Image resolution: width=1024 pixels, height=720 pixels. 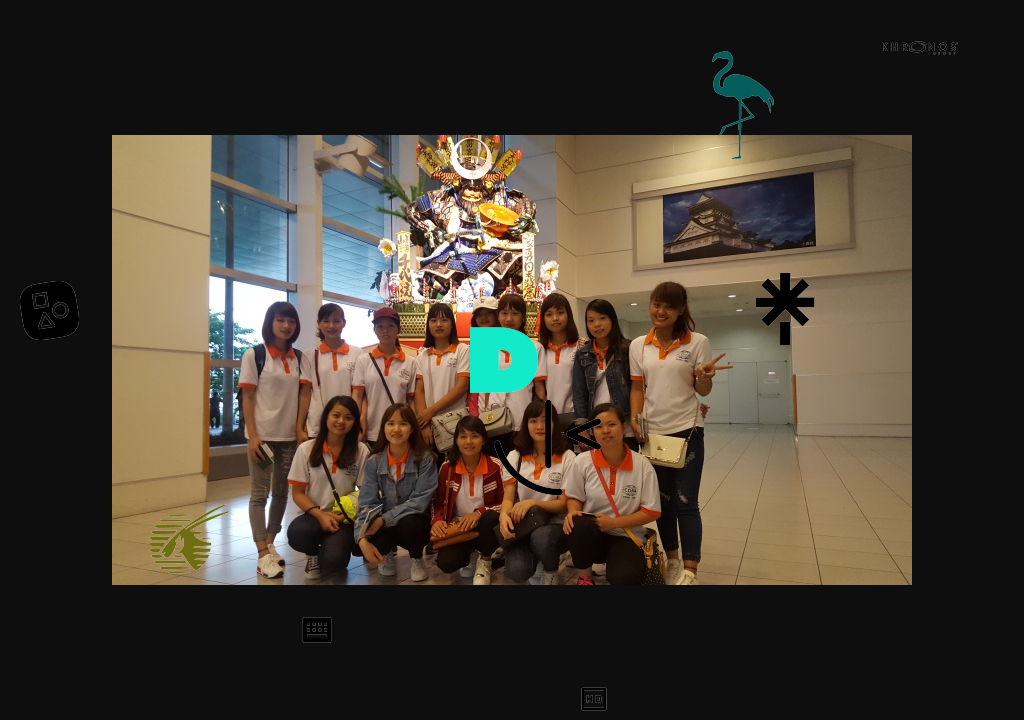 What do you see at coordinates (783, 309) in the screenshot?
I see `visit linktree profile` at bounding box center [783, 309].